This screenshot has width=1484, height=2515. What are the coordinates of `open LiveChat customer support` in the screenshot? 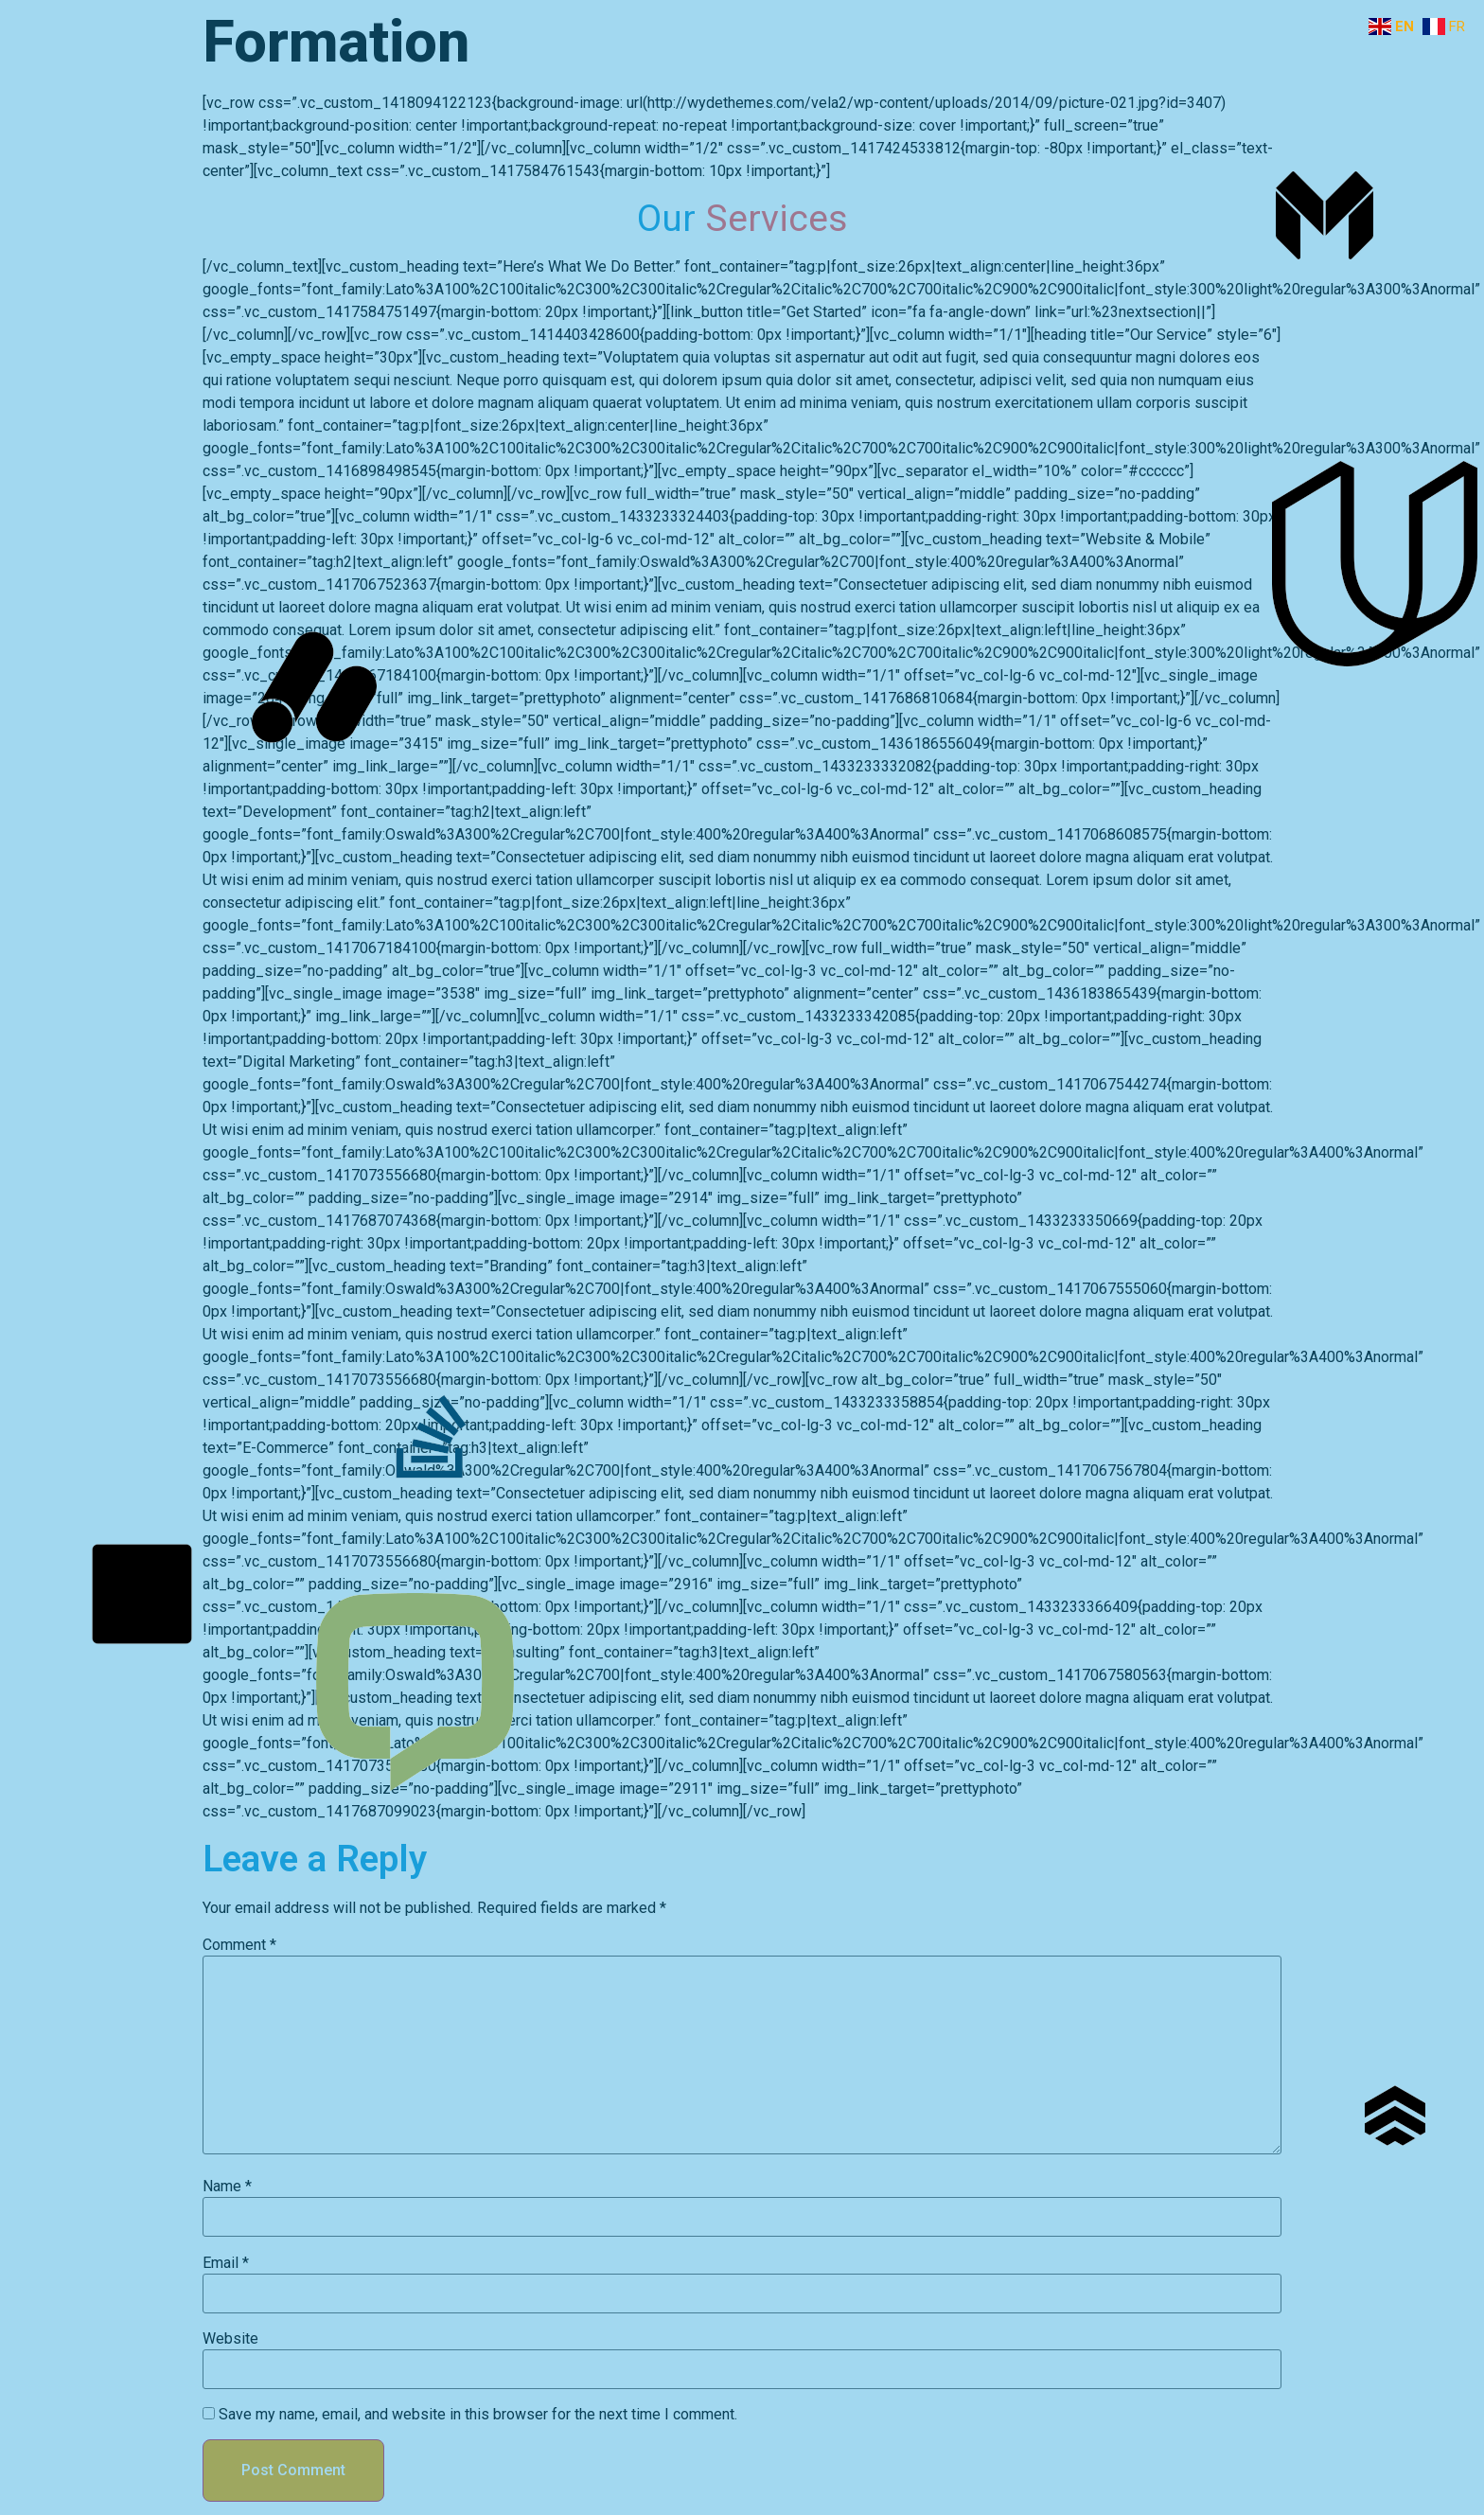 It's located at (415, 1691).